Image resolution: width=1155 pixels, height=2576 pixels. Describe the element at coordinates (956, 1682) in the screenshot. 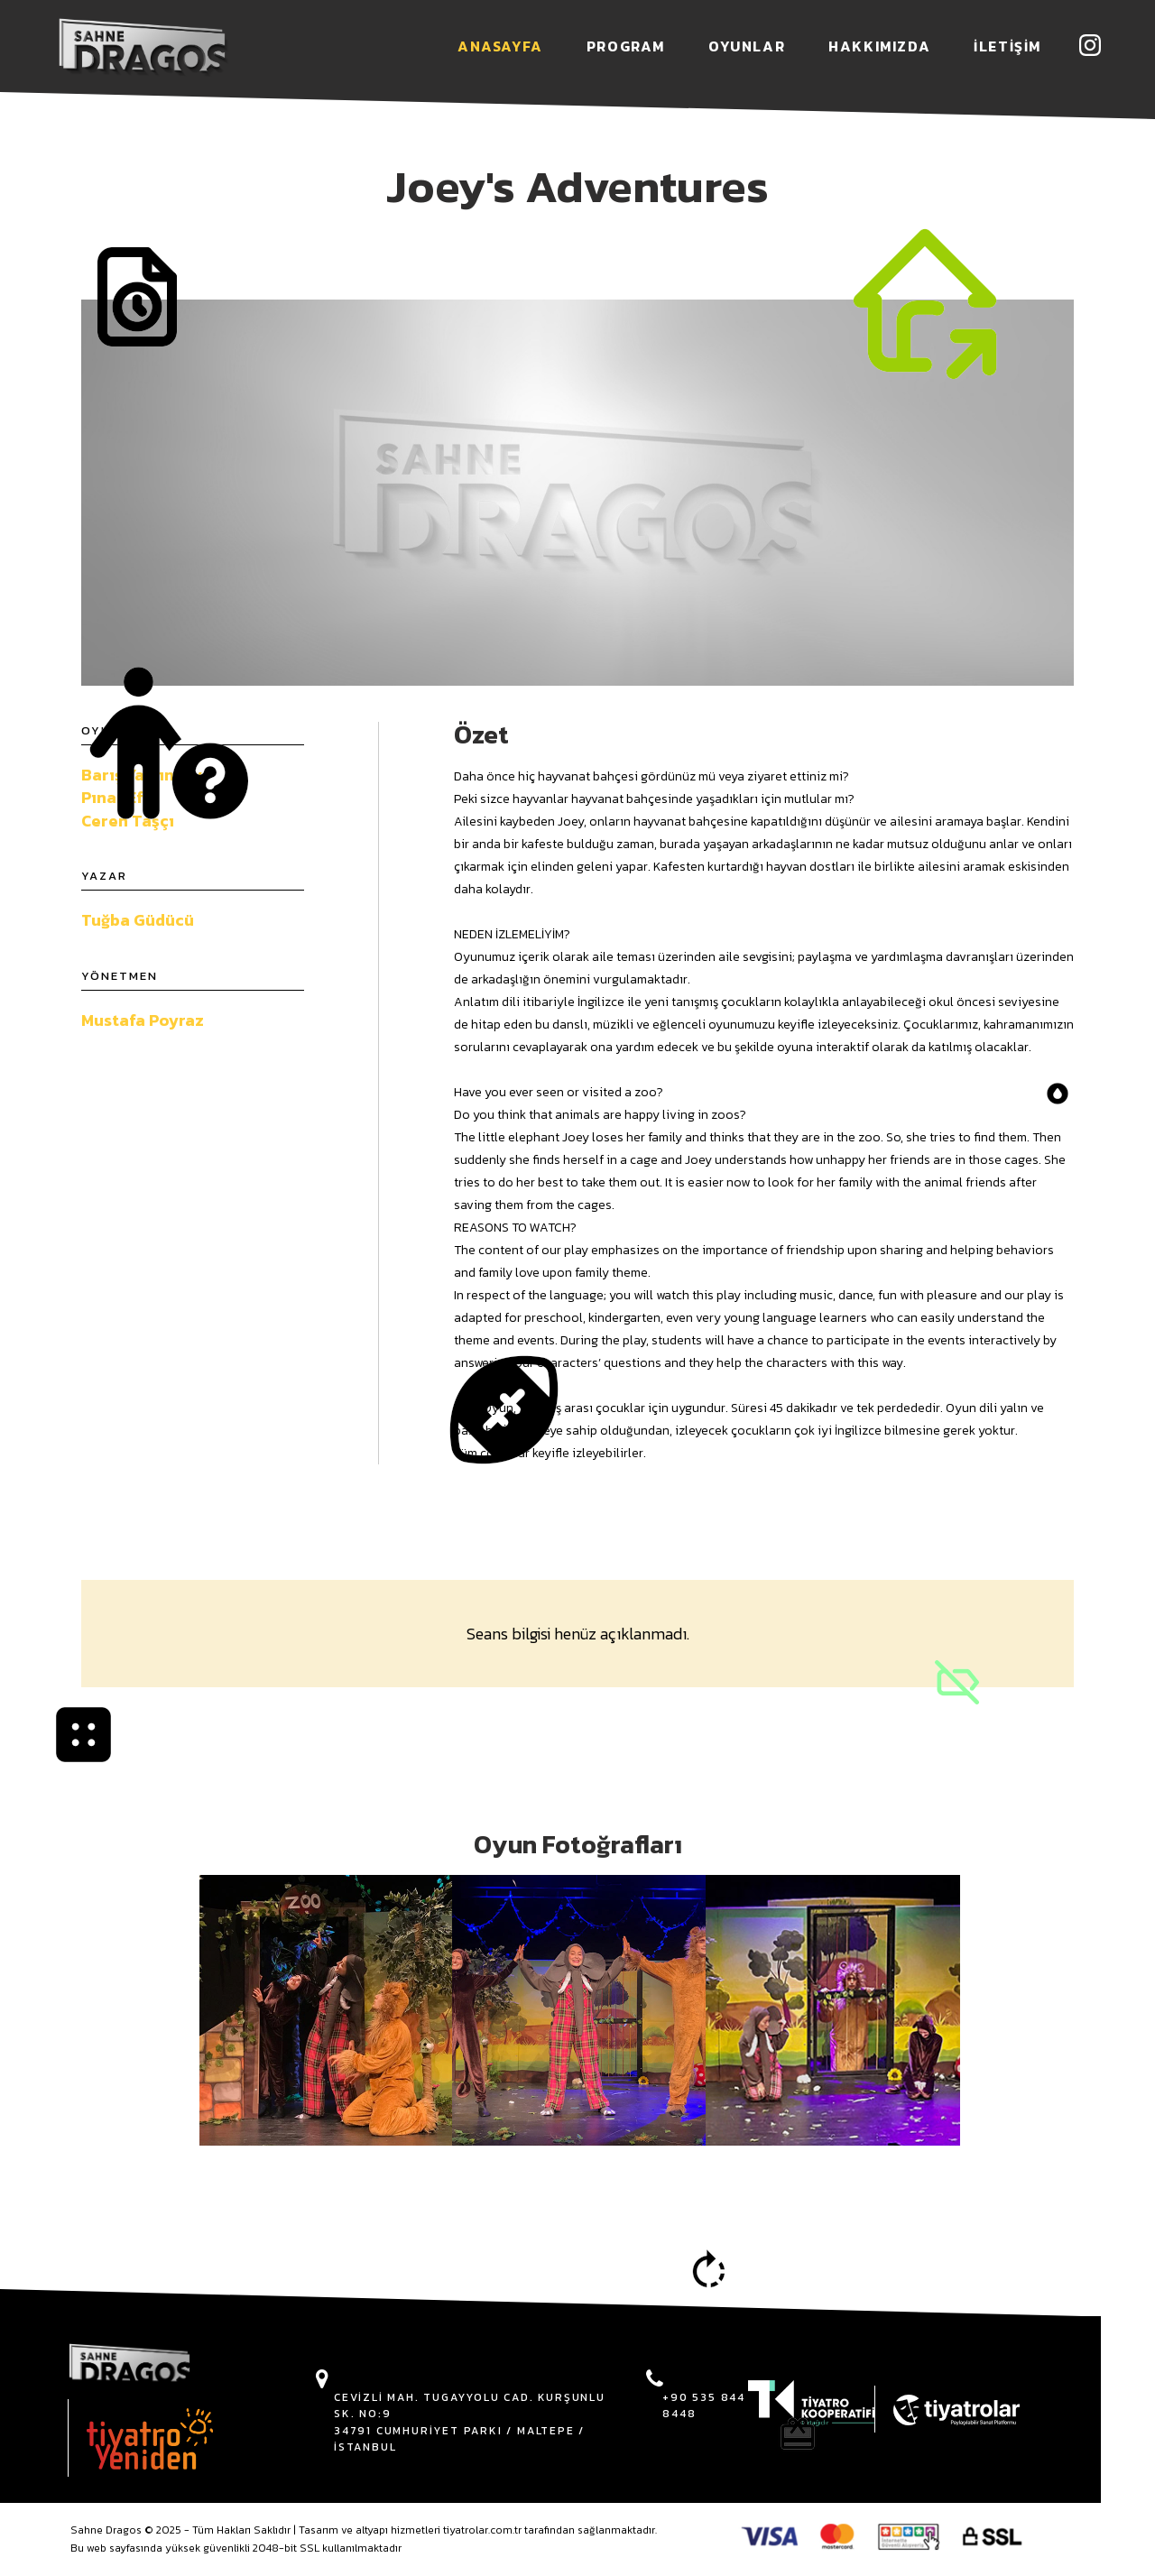

I see `disable or remove a label` at that location.